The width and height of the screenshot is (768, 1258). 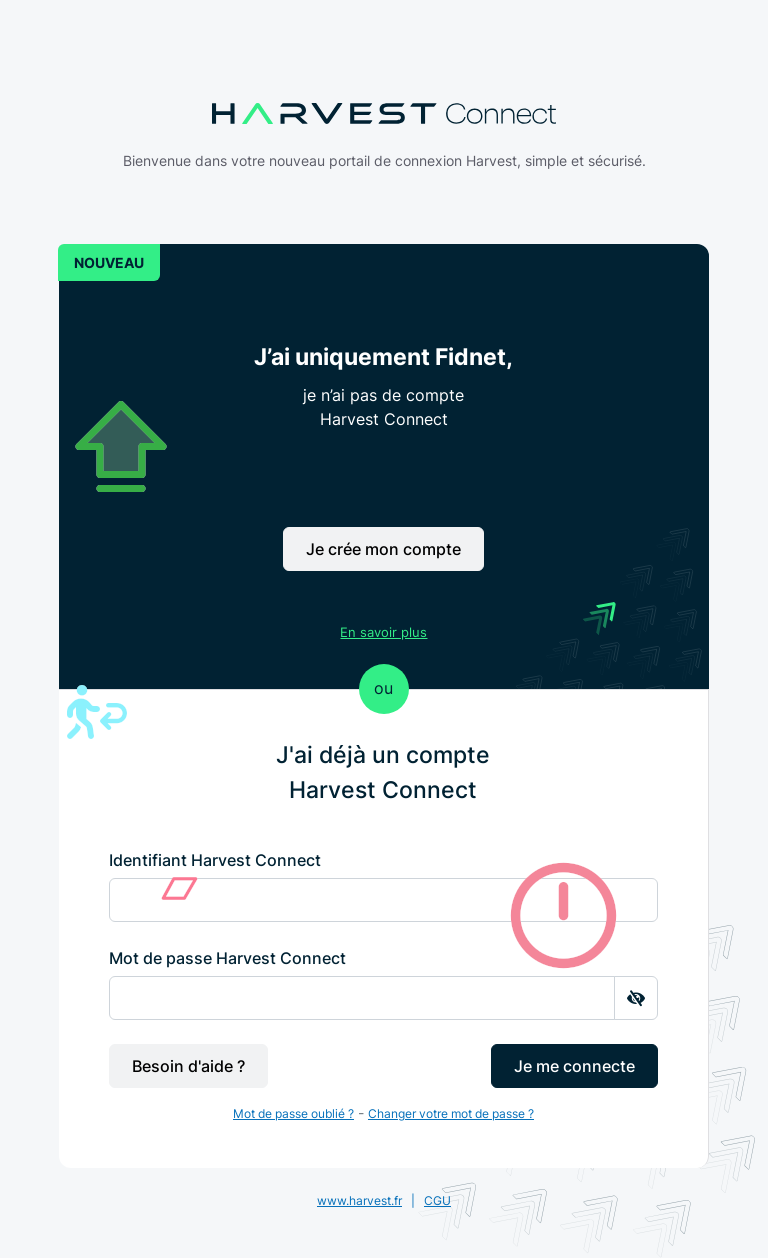 I want to click on return to starting point of walking route, so click(x=97, y=712).